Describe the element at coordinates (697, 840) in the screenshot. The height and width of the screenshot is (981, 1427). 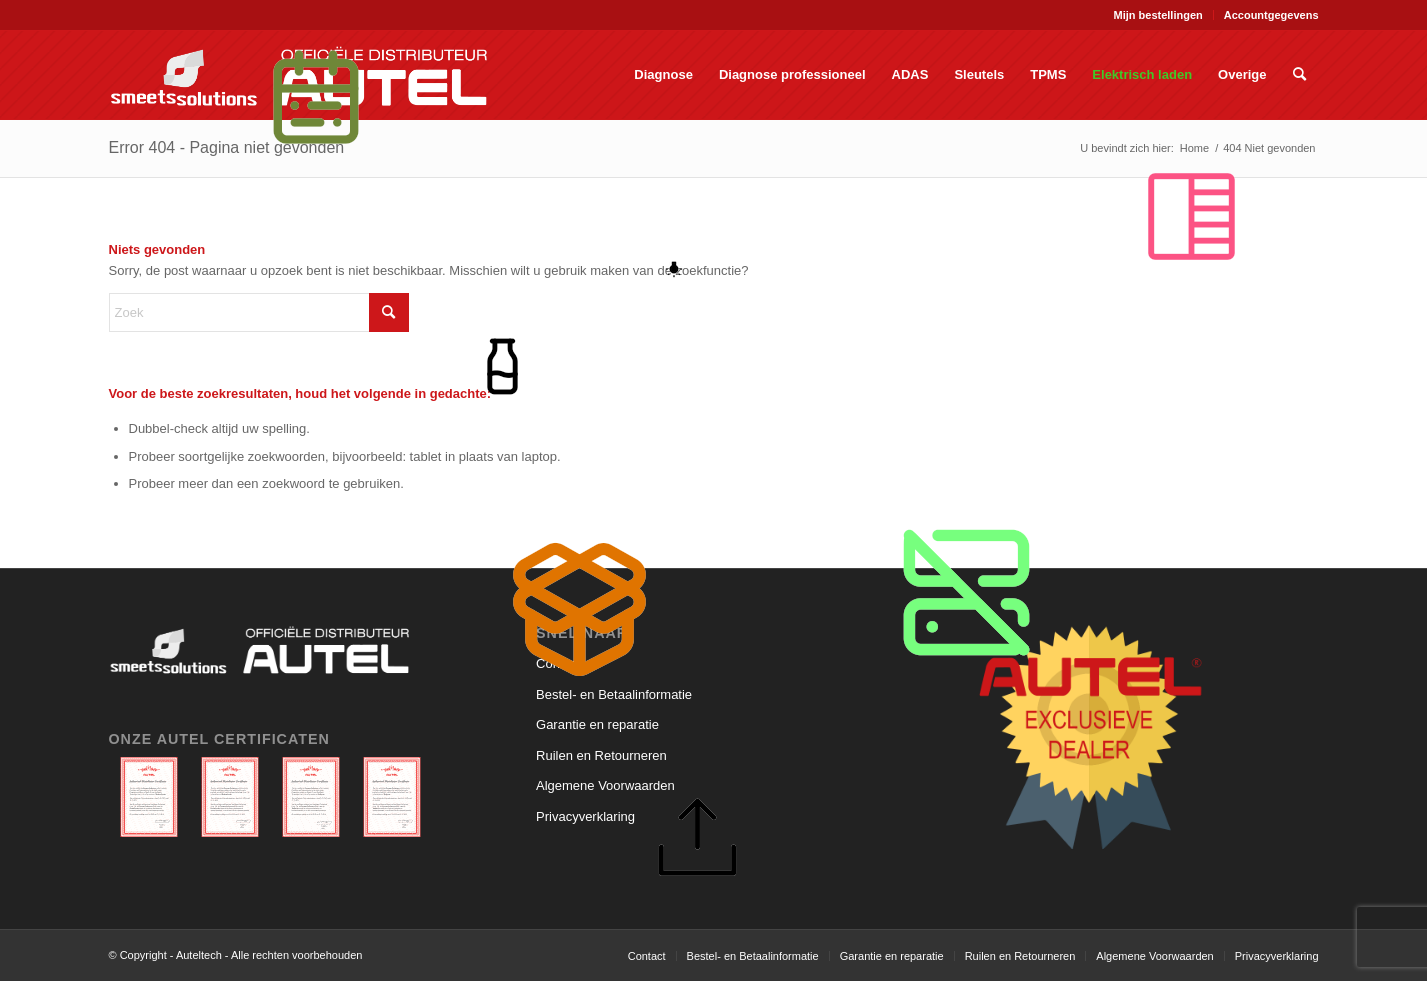
I see `upload a file or document` at that location.